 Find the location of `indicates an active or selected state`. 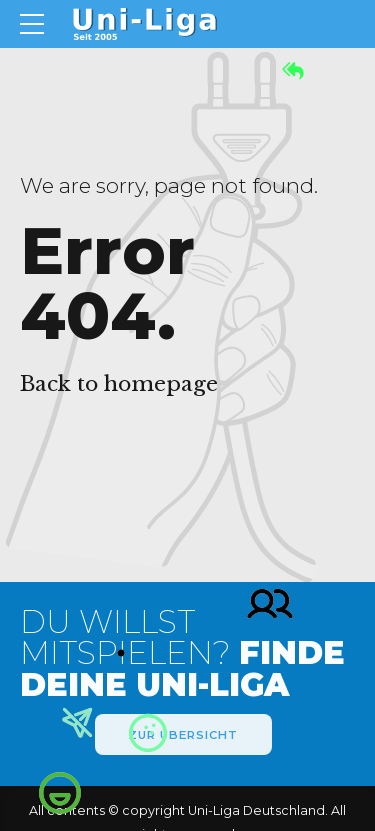

indicates an active or selected state is located at coordinates (121, 653).